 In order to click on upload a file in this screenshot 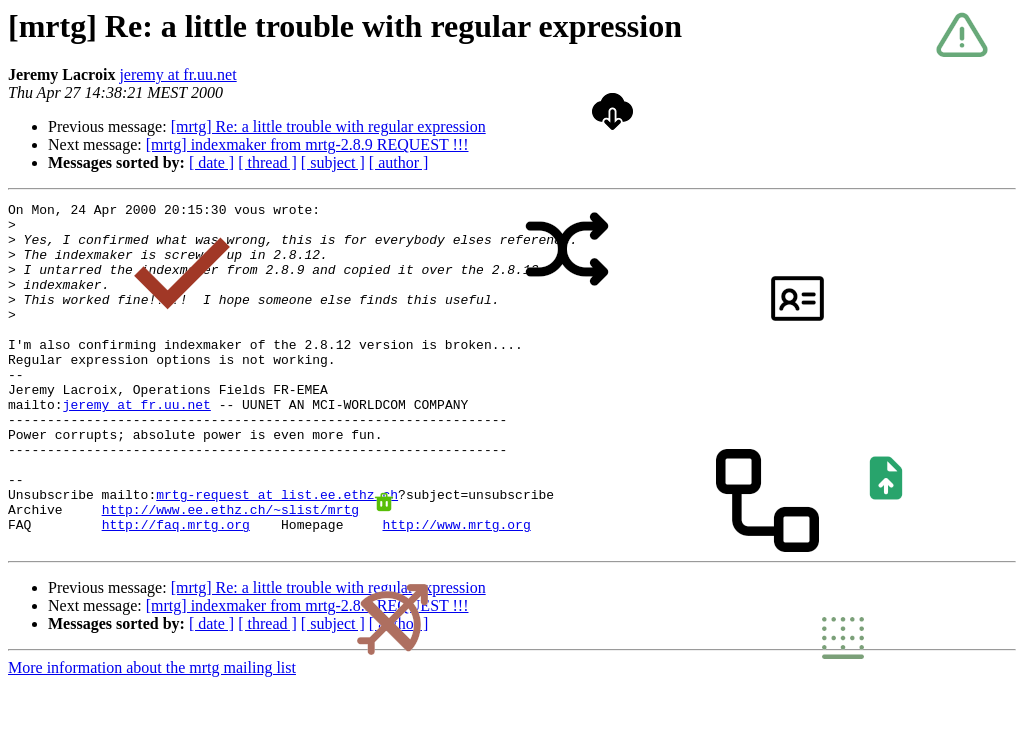, I will do `click(886, 478)`.